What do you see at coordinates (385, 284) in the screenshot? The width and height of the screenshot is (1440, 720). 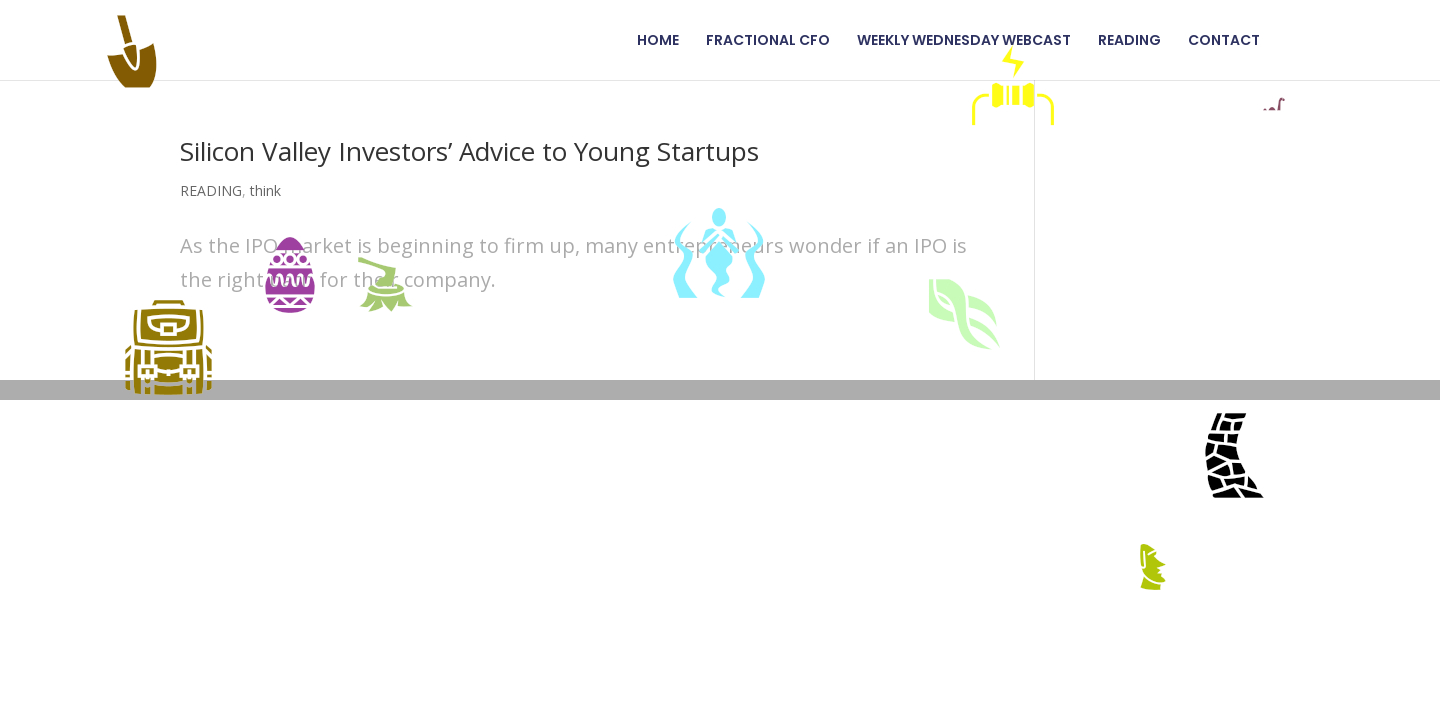 I see `access woodcutting or lumber resources` at bounding box center [385, 284].